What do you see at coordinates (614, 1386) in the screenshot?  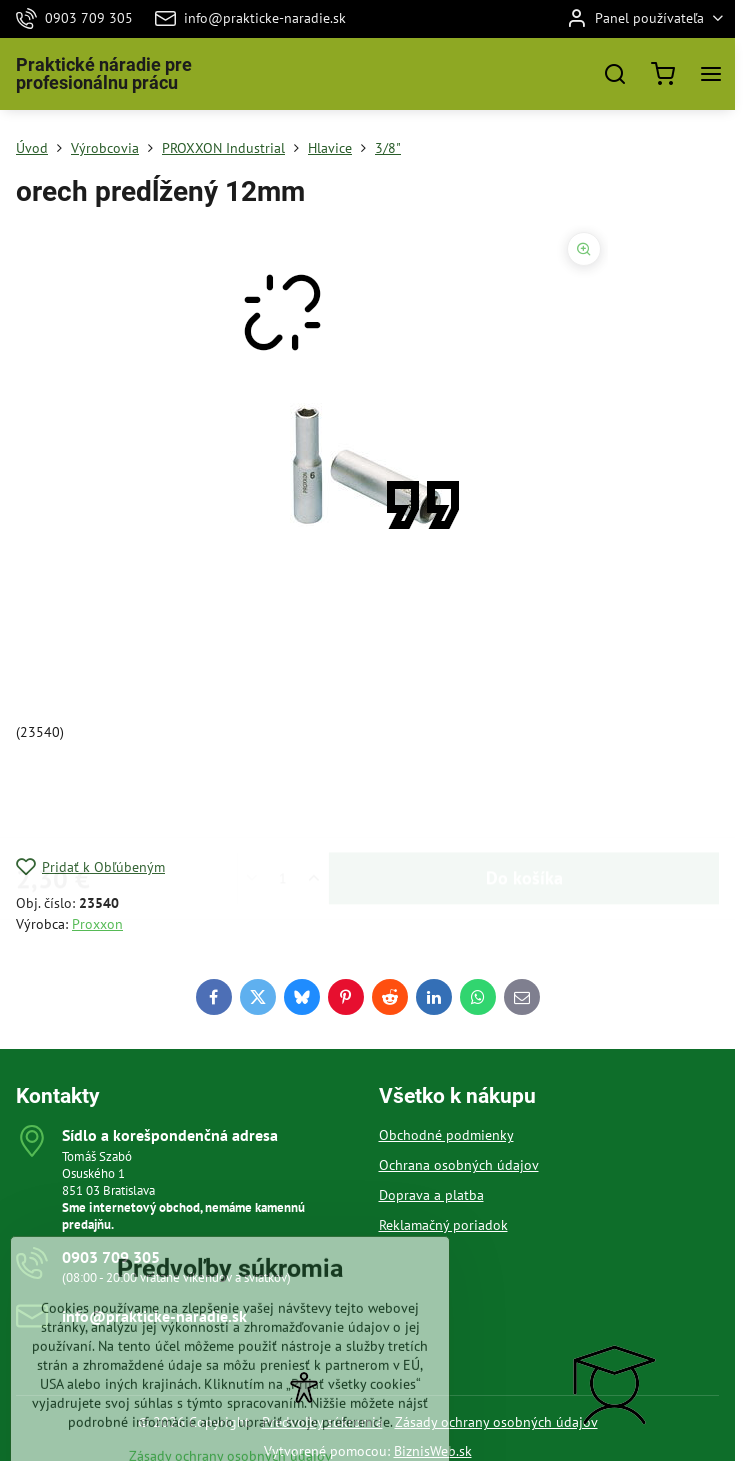 I see `view student profile` at bounding box center [614, 1386].